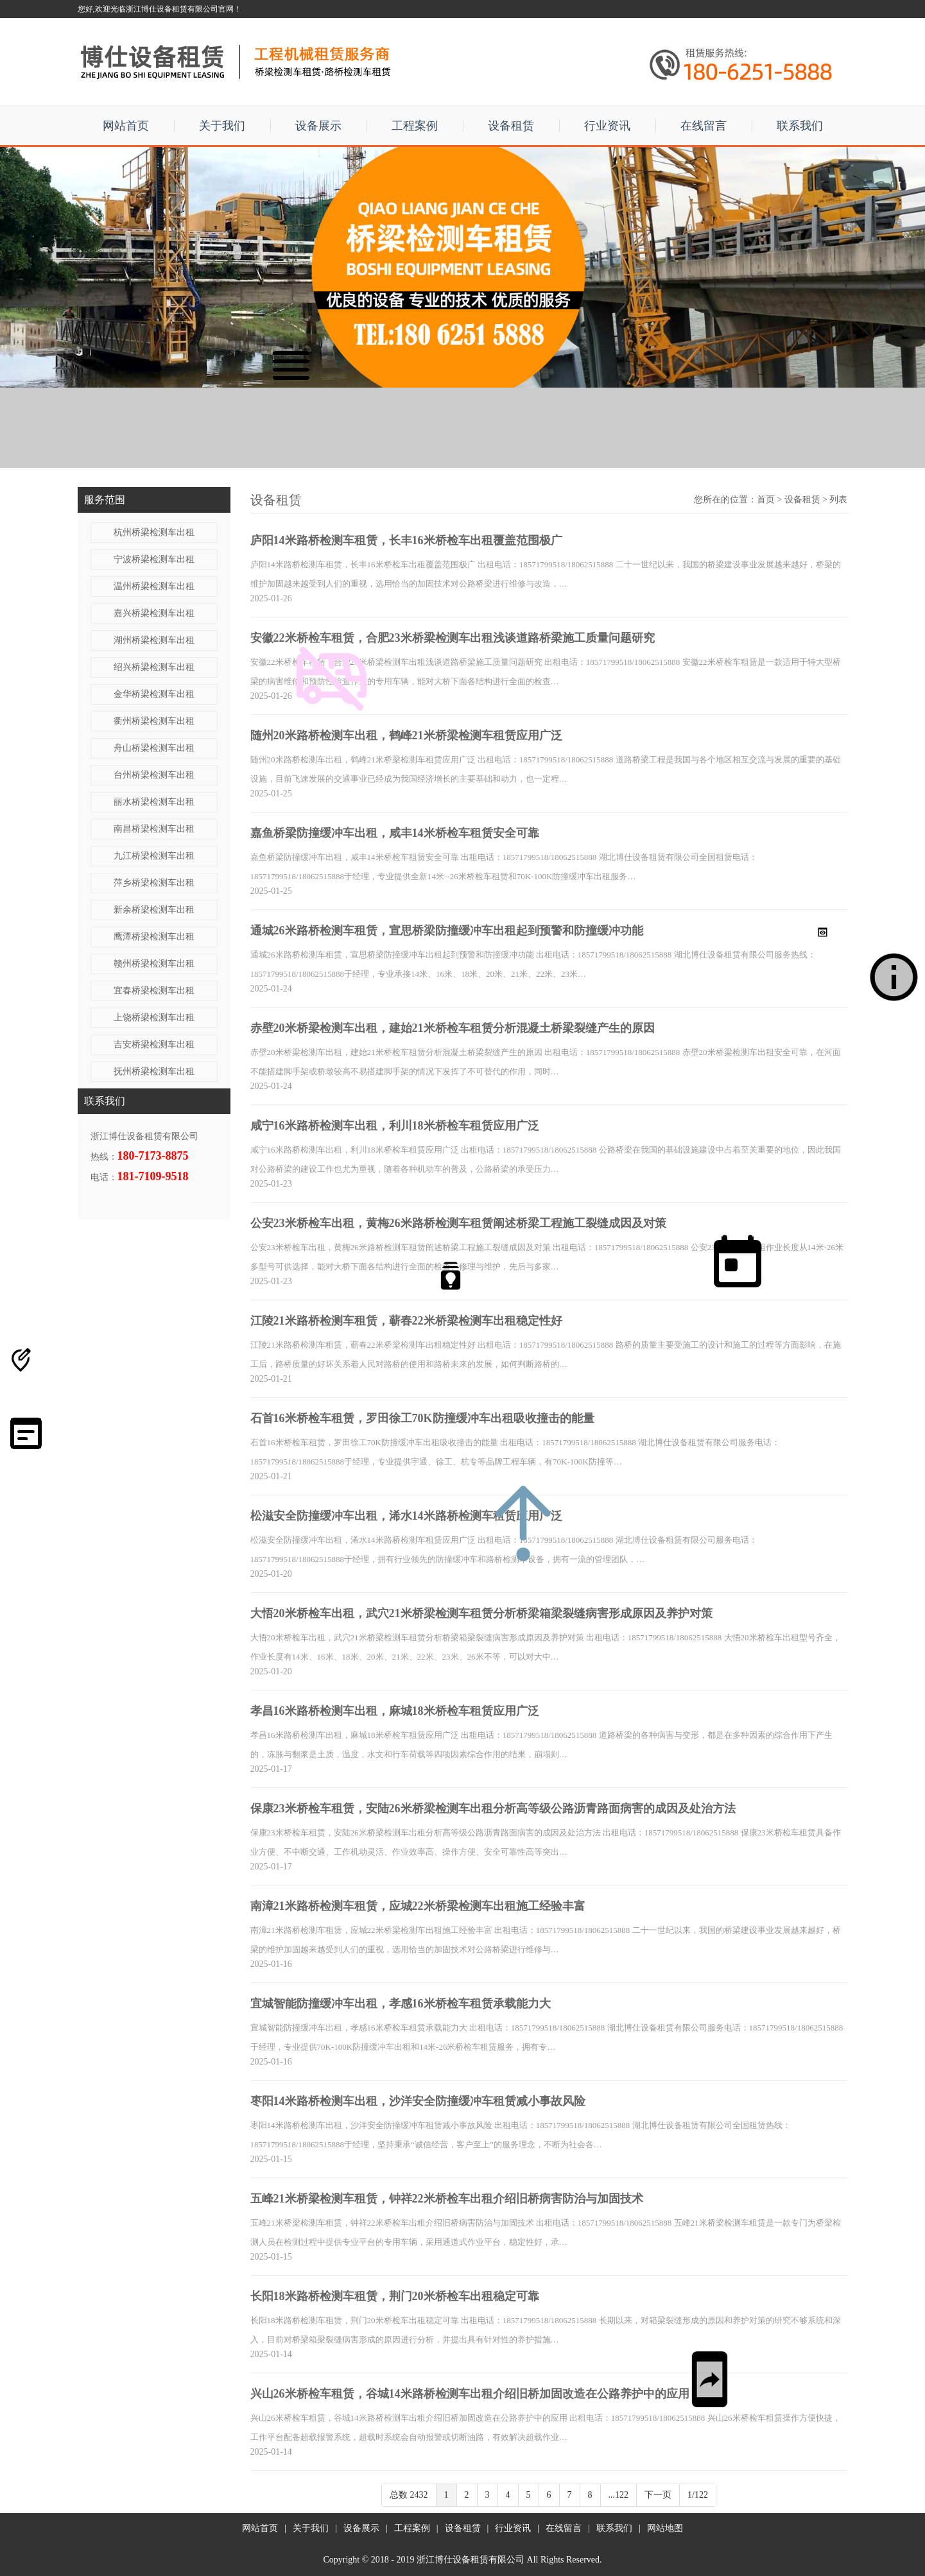 This screenshot has width=925, height=2576. What do you see at coordinates (738, 1264) in the screenshot?
I see `view today's date or events` at bounding box center [738, 1264].